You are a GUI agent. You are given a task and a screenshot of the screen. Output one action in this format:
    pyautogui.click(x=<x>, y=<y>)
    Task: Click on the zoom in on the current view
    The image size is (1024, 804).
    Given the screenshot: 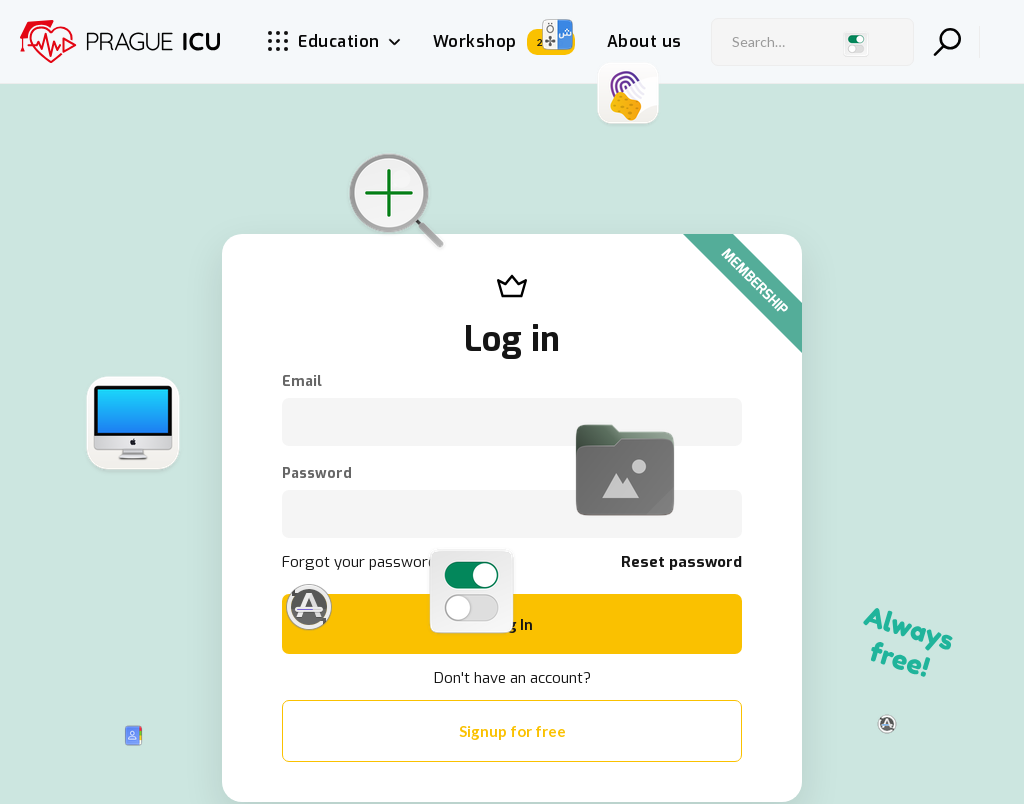 What is the action you would take?
    pyautogui.click(x=395, y=199)
    